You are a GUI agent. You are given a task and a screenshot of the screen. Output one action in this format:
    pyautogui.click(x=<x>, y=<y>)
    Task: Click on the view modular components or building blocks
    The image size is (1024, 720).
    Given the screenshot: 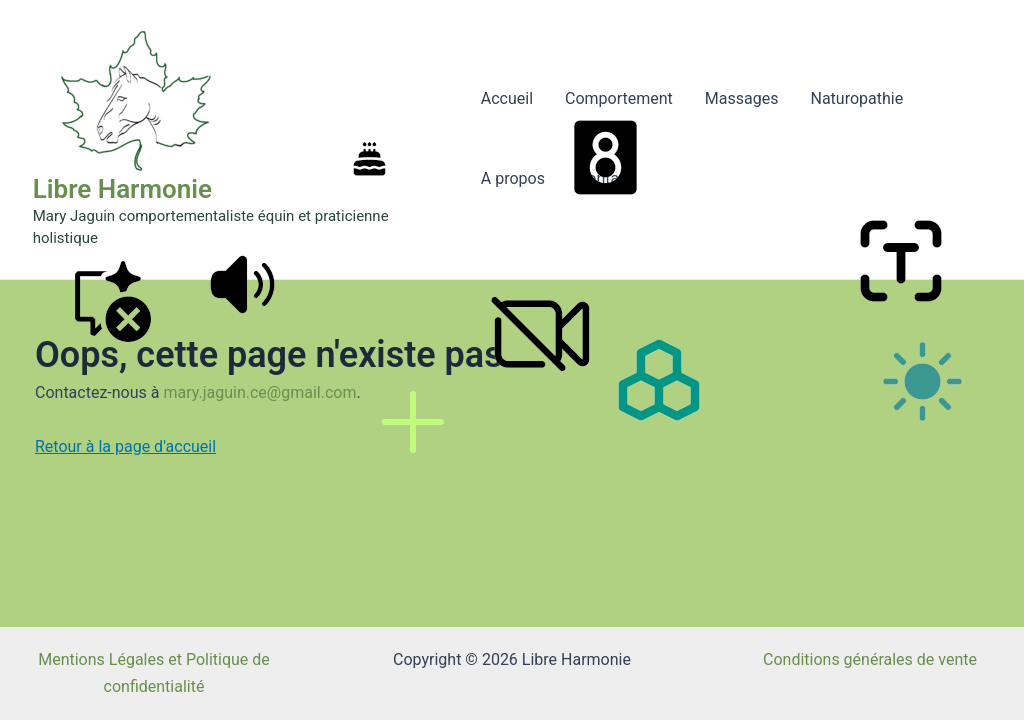 What is the action you would take?
    pyautogui.click(x=659, y=380)
    